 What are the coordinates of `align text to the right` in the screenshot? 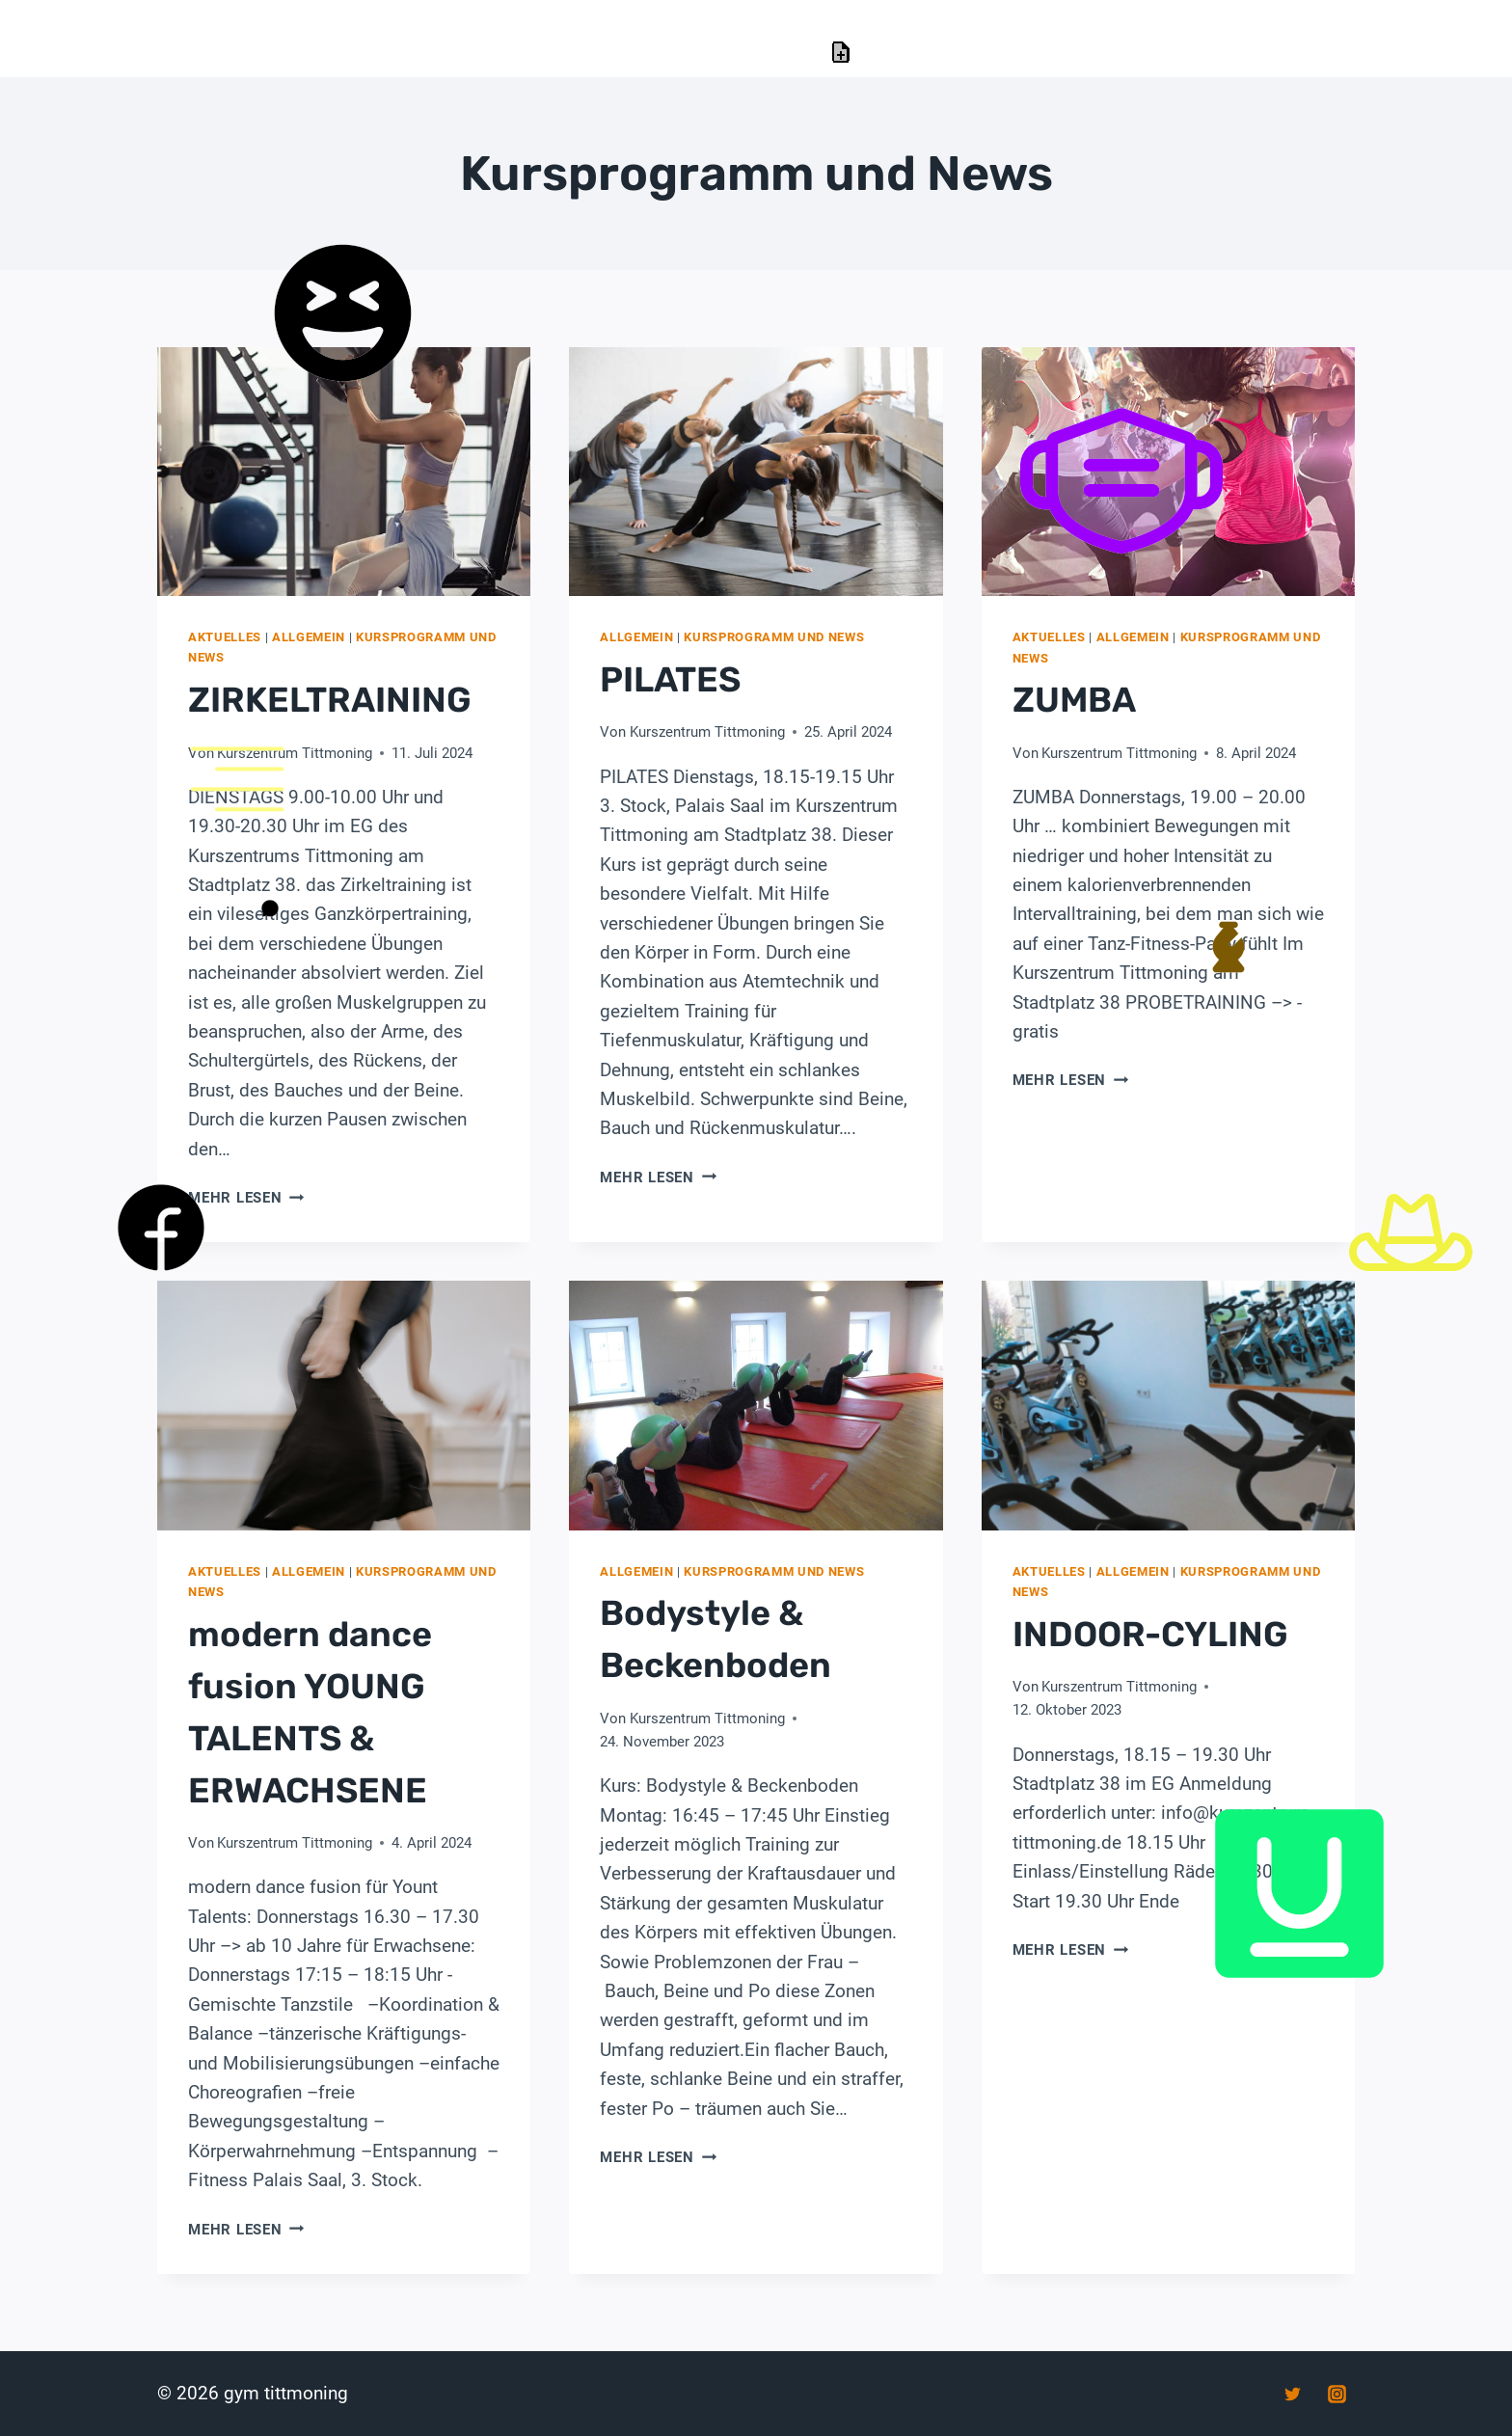 It's located at (237, 781).